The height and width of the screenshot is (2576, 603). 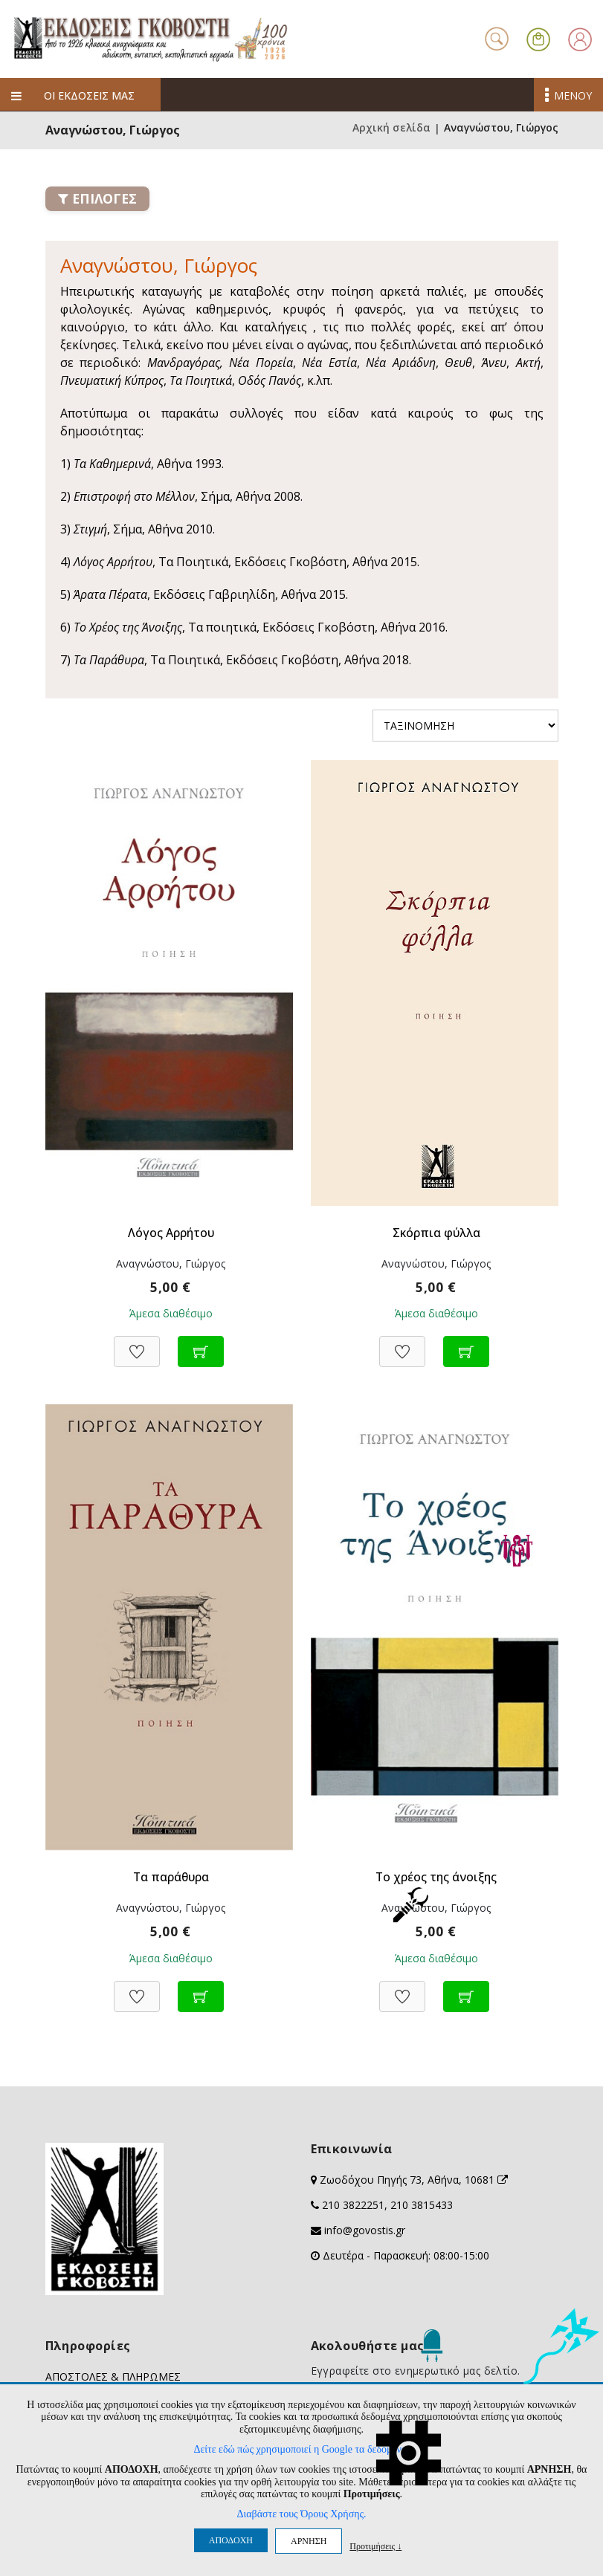 What do you see at coordinates (432, 2346) in the screenshot?
I see `indicates device power status` at bounding box center [432, 2346].